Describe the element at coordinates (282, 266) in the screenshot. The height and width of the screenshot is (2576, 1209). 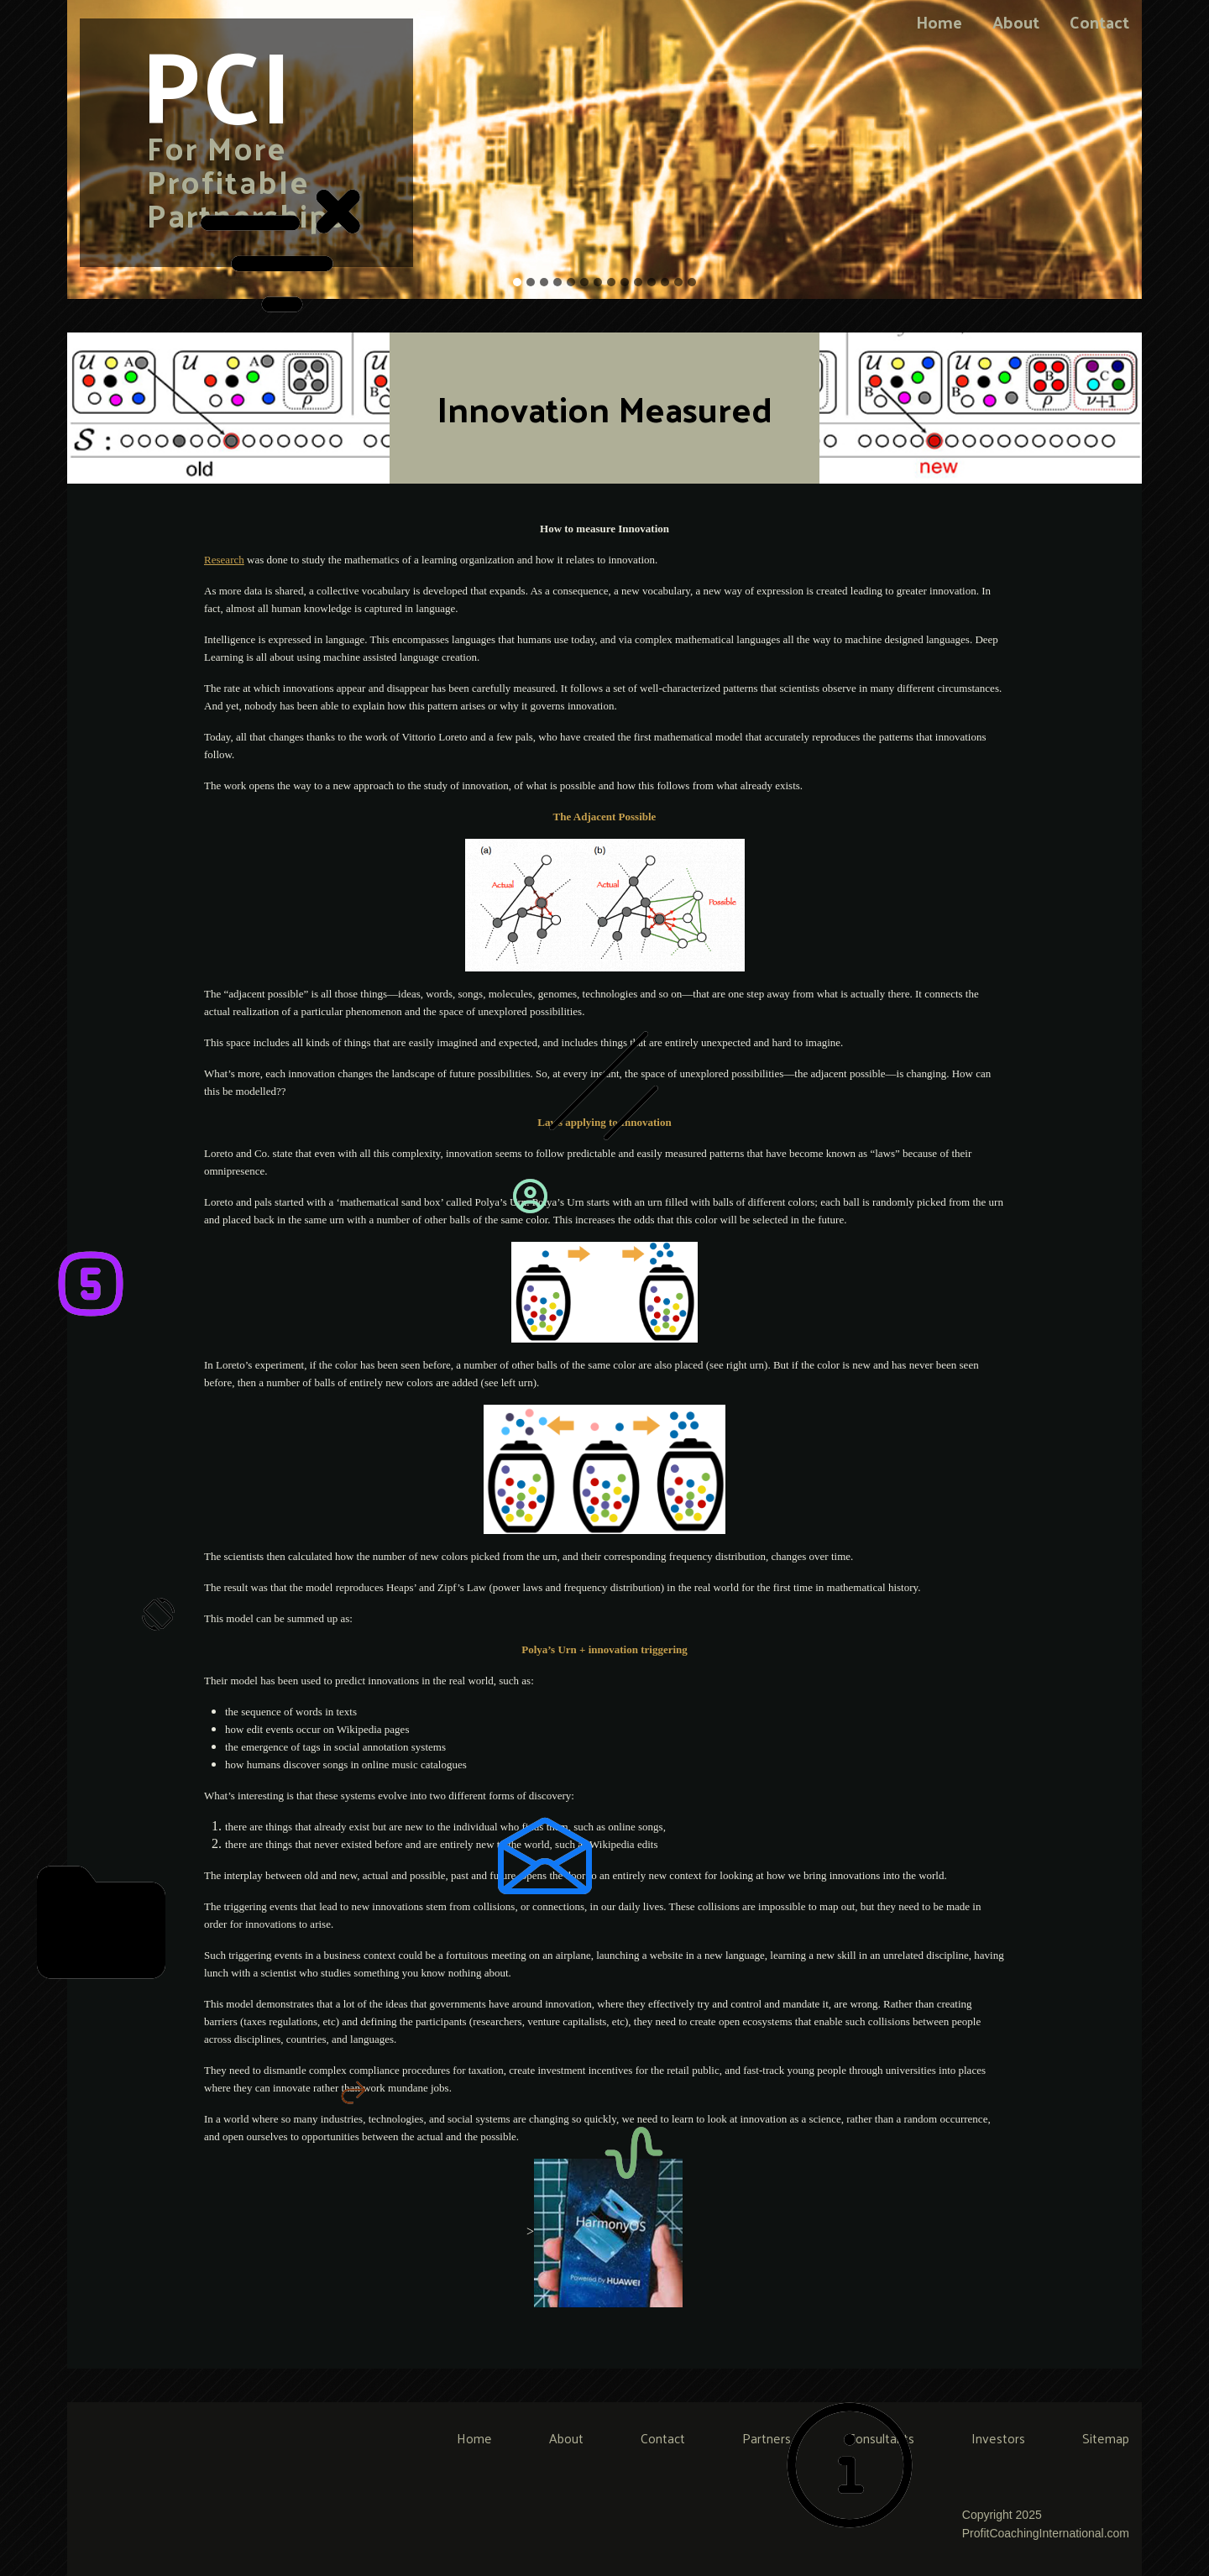
I see `remove or clear active filters` at that location.